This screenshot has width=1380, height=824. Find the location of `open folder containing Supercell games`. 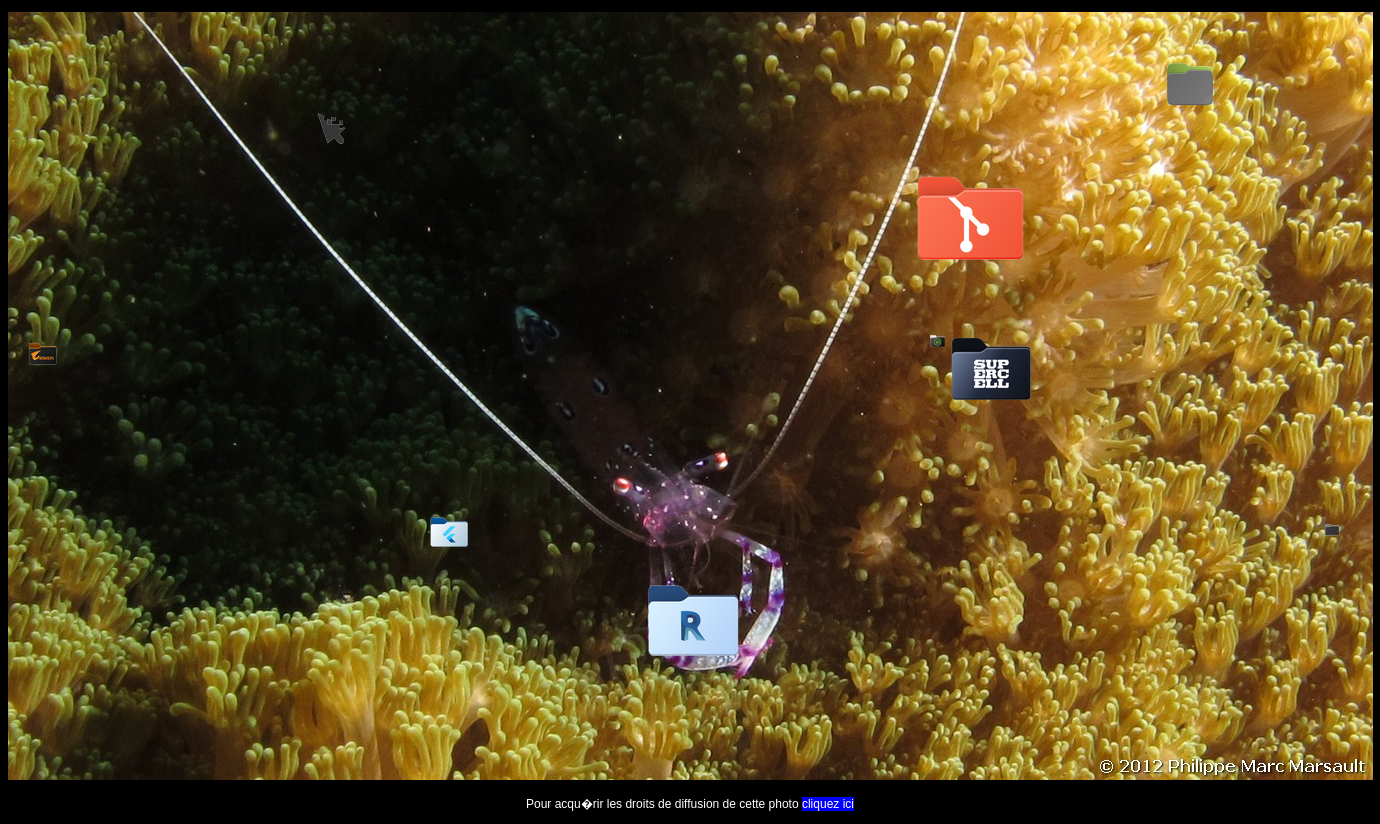

open folder containing Supercell games is located at coordinates (991, 371).